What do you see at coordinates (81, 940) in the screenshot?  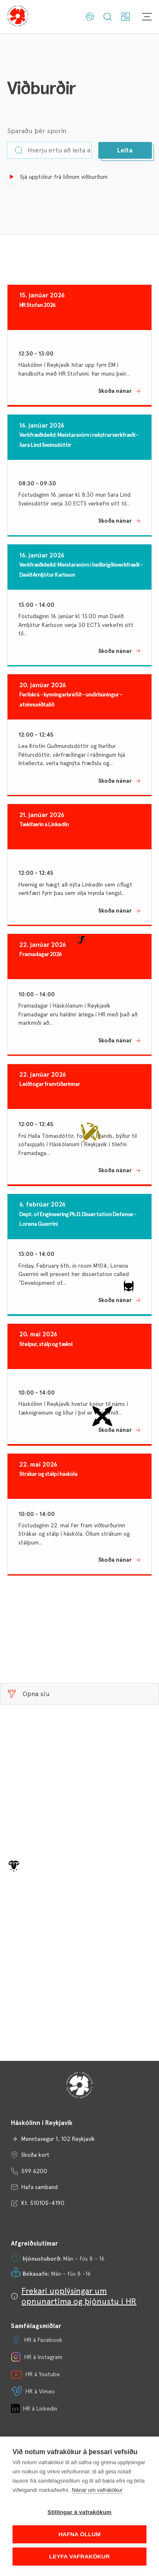 I see `reptile or lizard category in a creature encyclopedia app` at bounding box center [81, 940].